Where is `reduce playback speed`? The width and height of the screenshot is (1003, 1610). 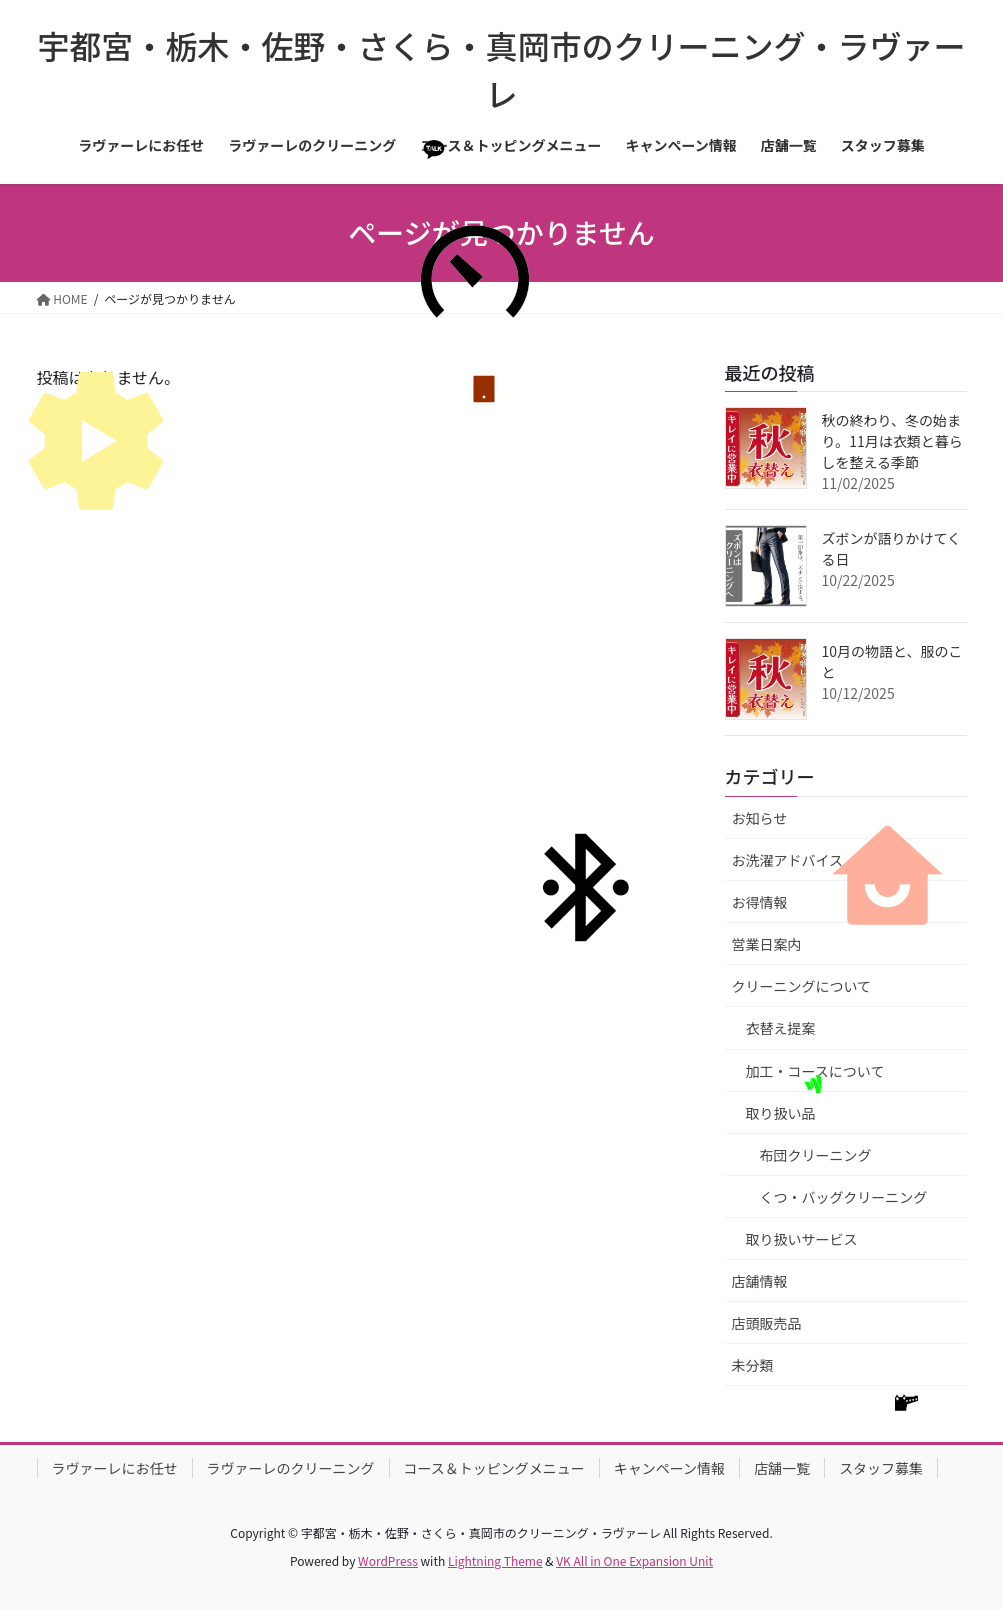
reduce playback speed is located at coordinates (475, 274).